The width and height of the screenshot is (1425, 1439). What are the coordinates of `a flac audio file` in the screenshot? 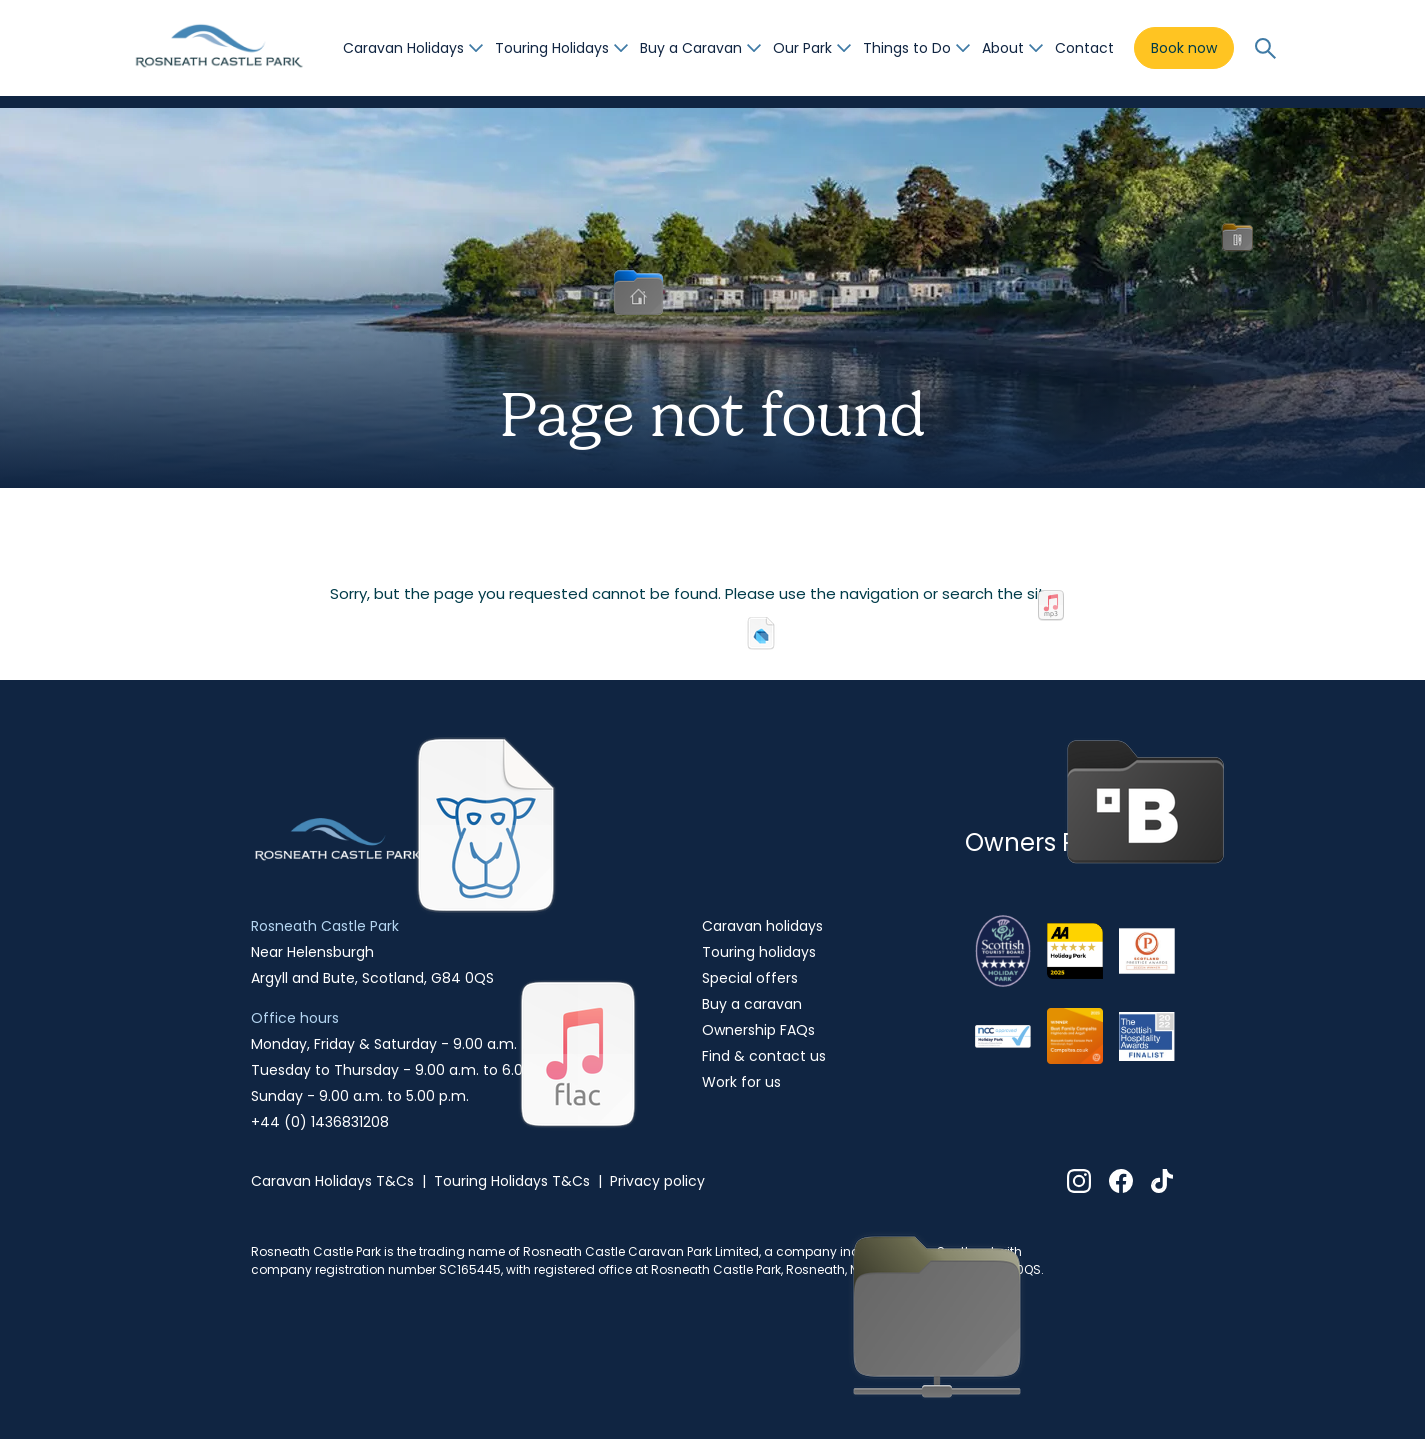 It's located at (578, 1054).